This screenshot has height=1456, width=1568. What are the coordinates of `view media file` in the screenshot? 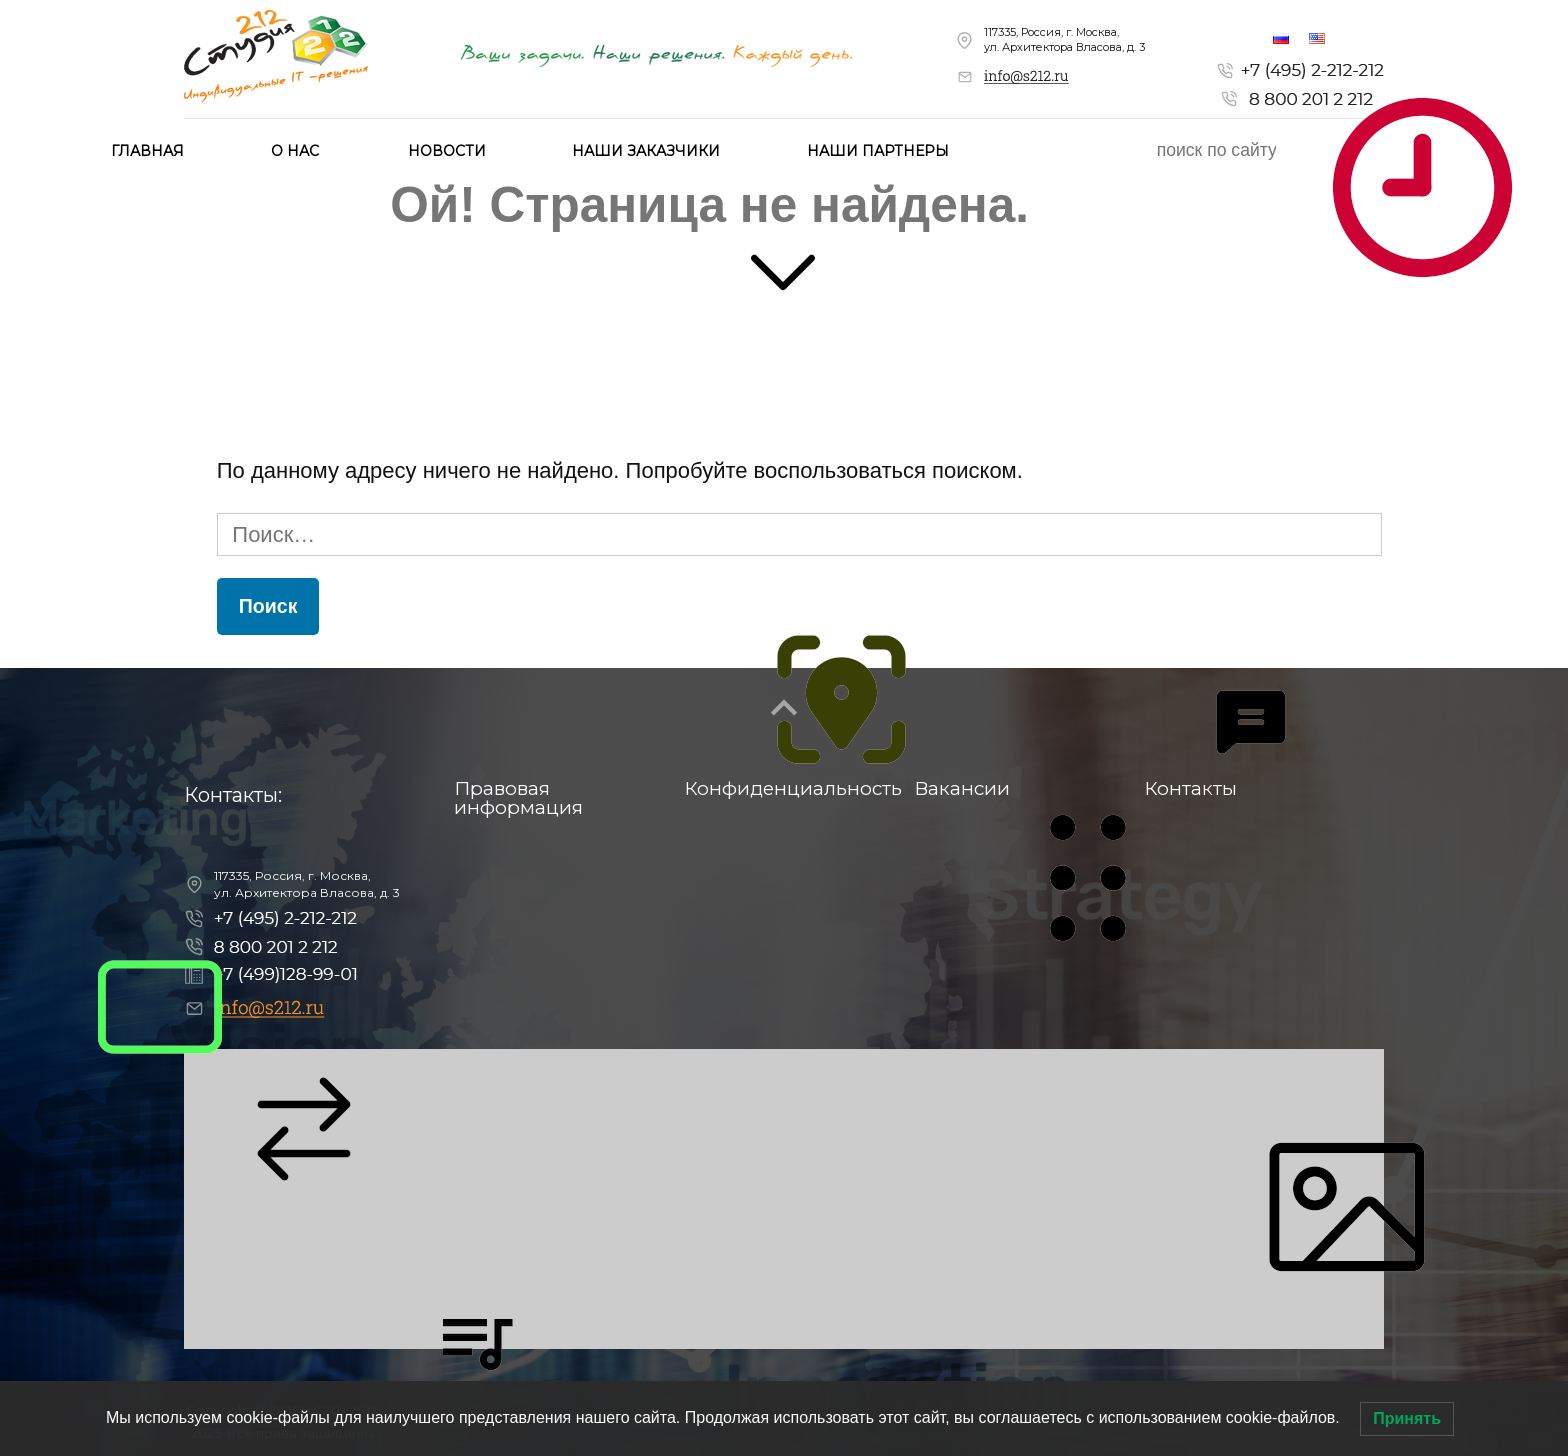 It's located at (1347, 1207).